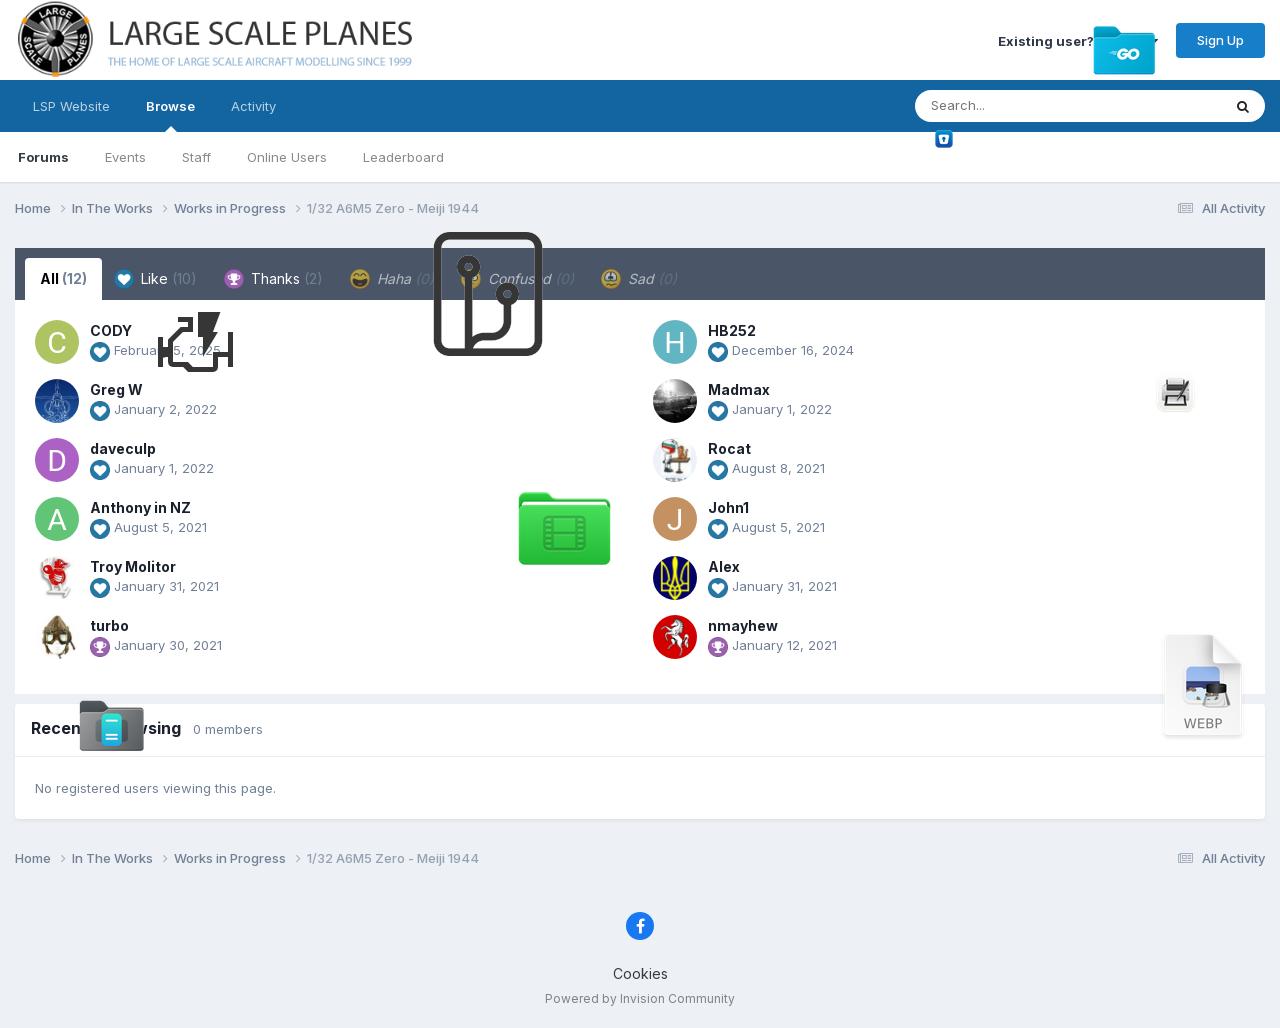 This screenshot has width=1280, height=1028. I want to click on open your videos folder, so click(564, 528).